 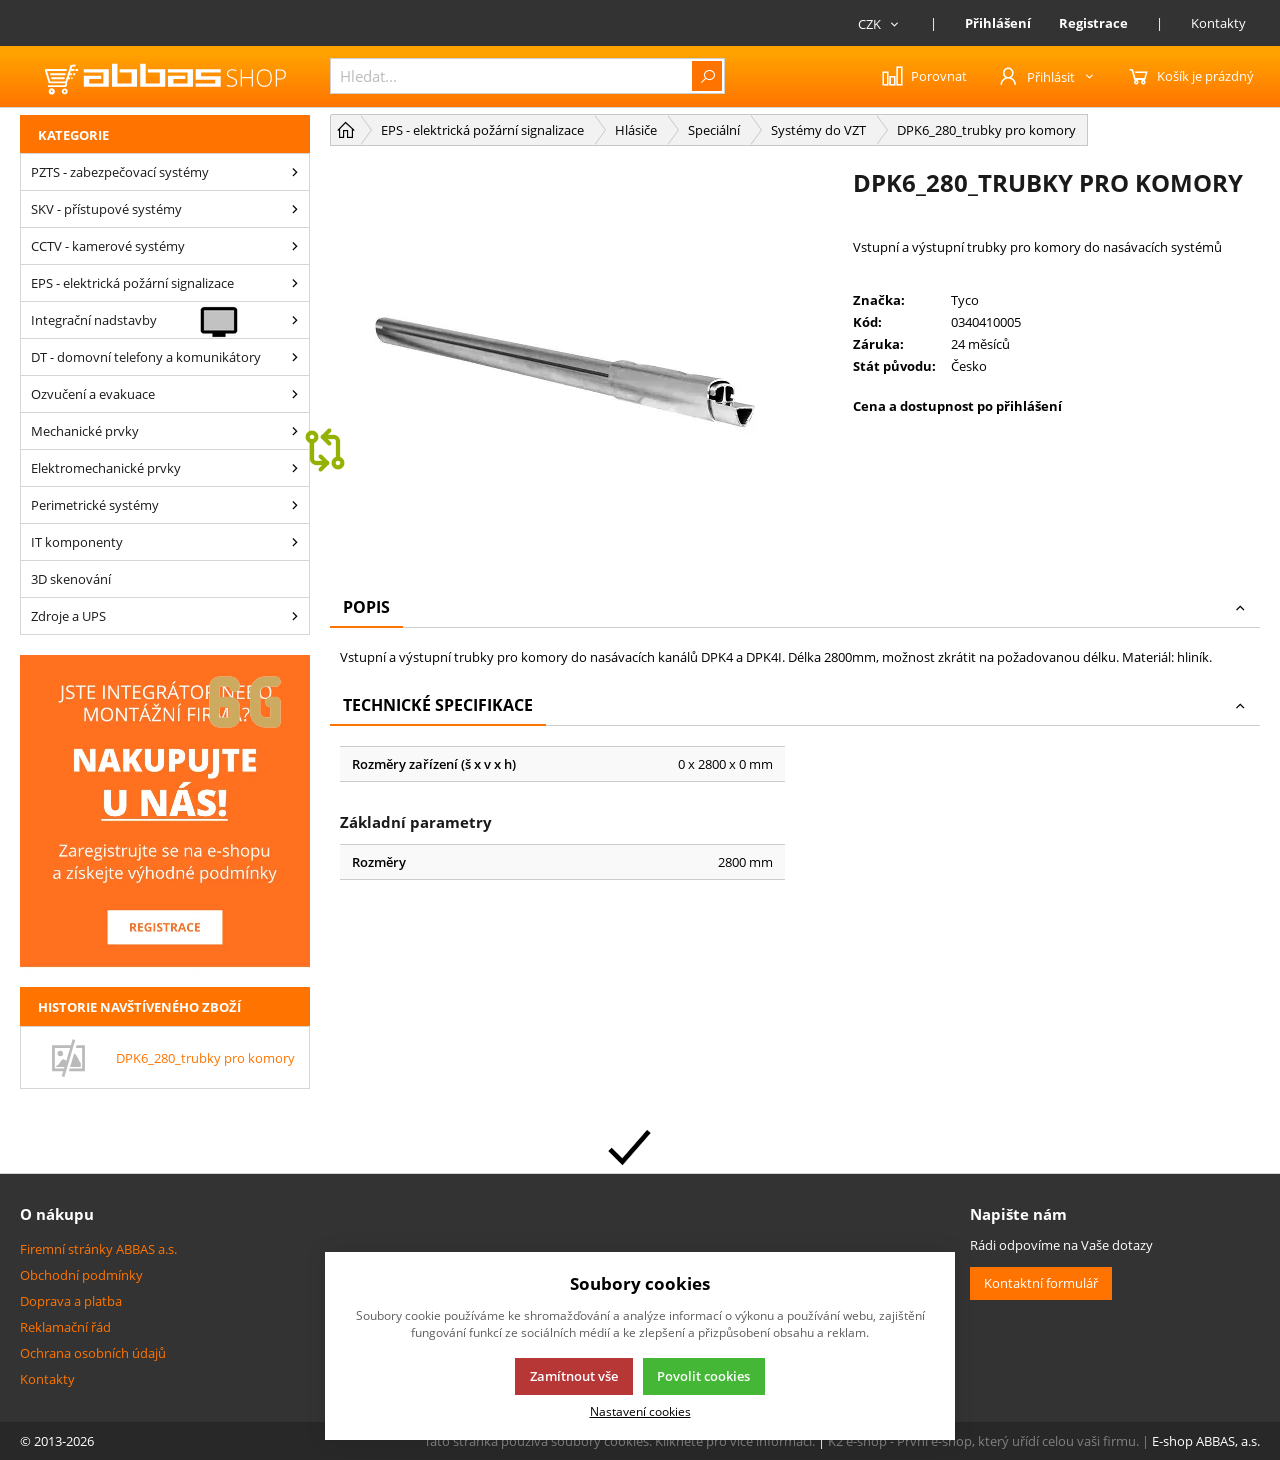 What do you see at coordinates (245, 702) in the screenshot?
I see `indicates 6G network connectivity status` at bounding box center [245, 702].